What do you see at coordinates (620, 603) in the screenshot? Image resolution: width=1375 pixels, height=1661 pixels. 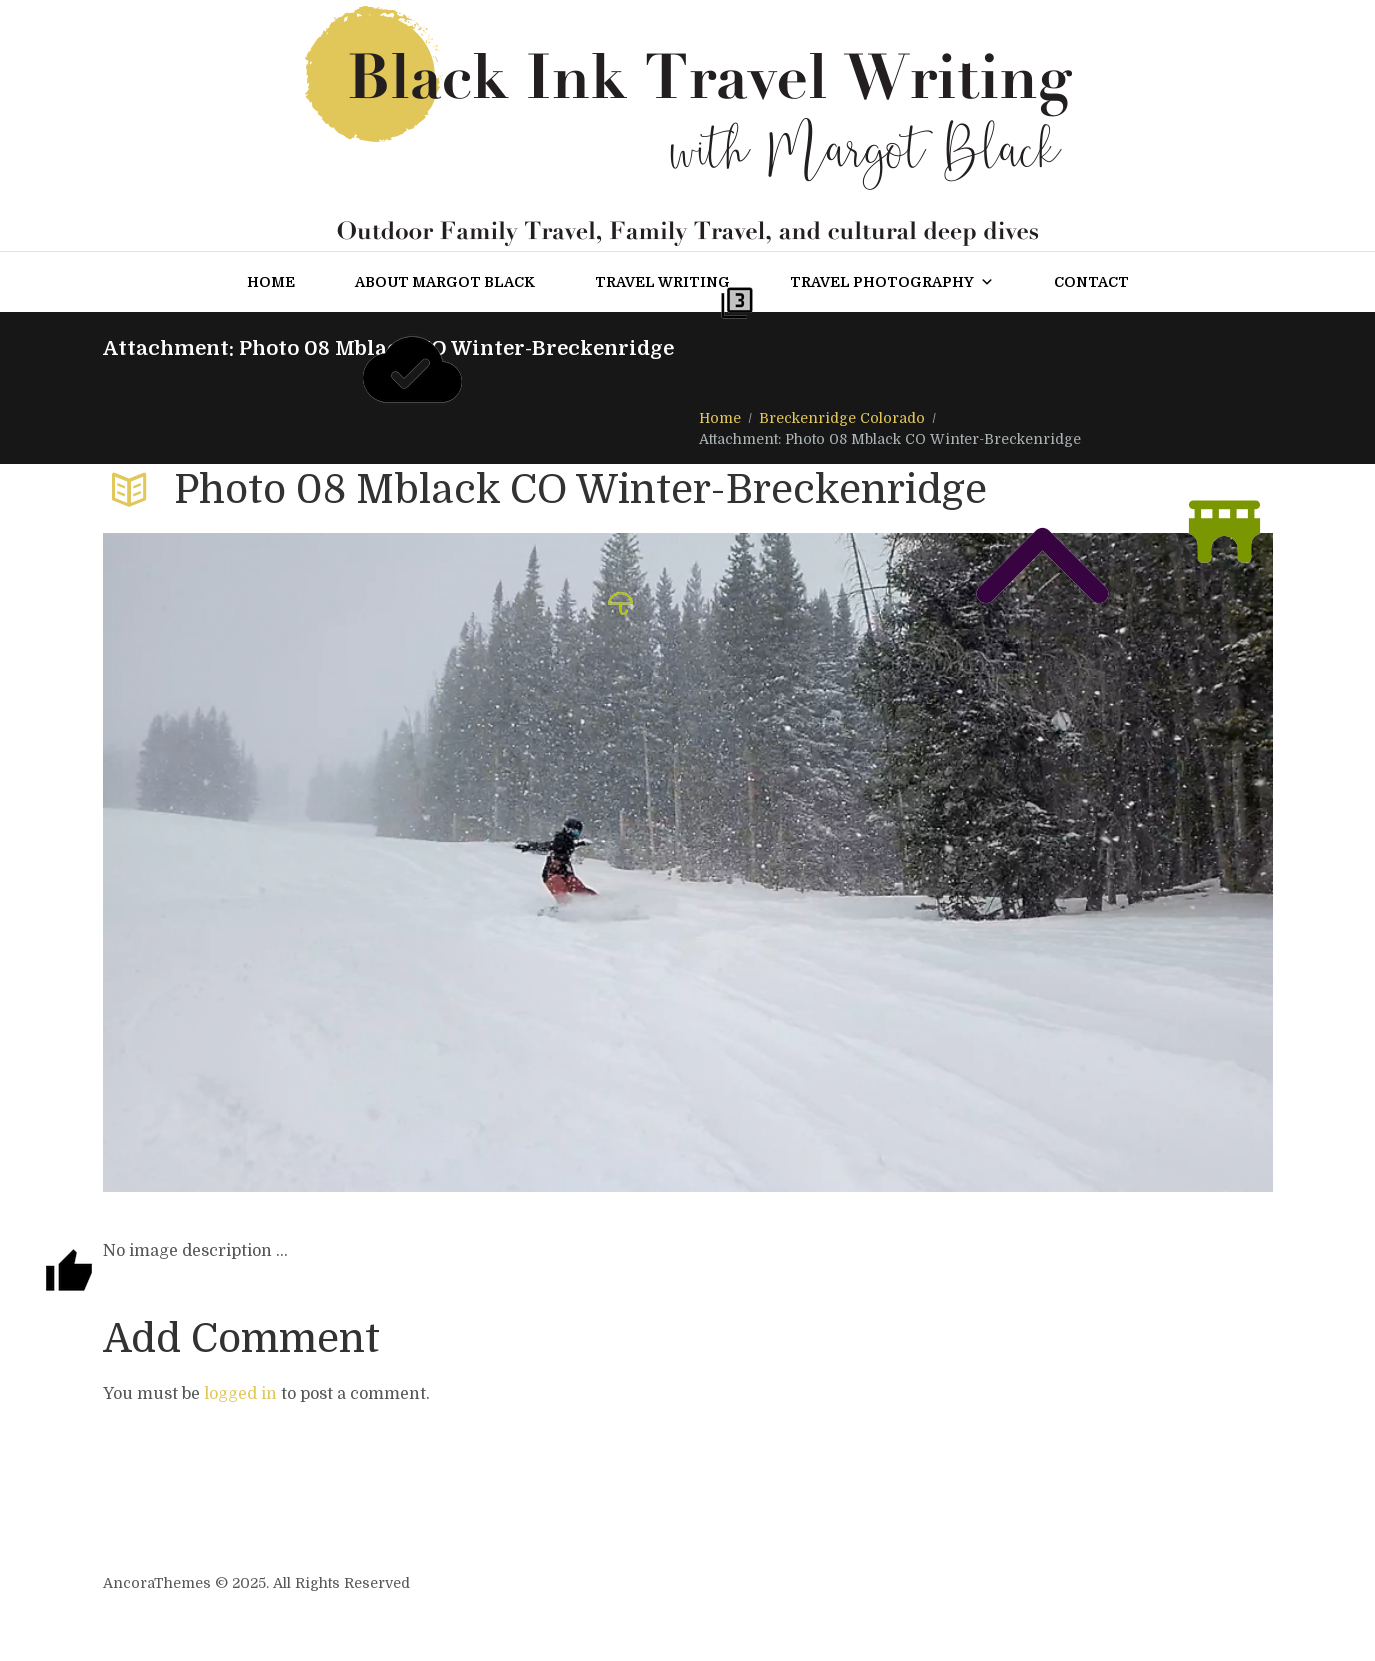 I see `view weather protection or rain forecast` at bounding box center [620, 603].